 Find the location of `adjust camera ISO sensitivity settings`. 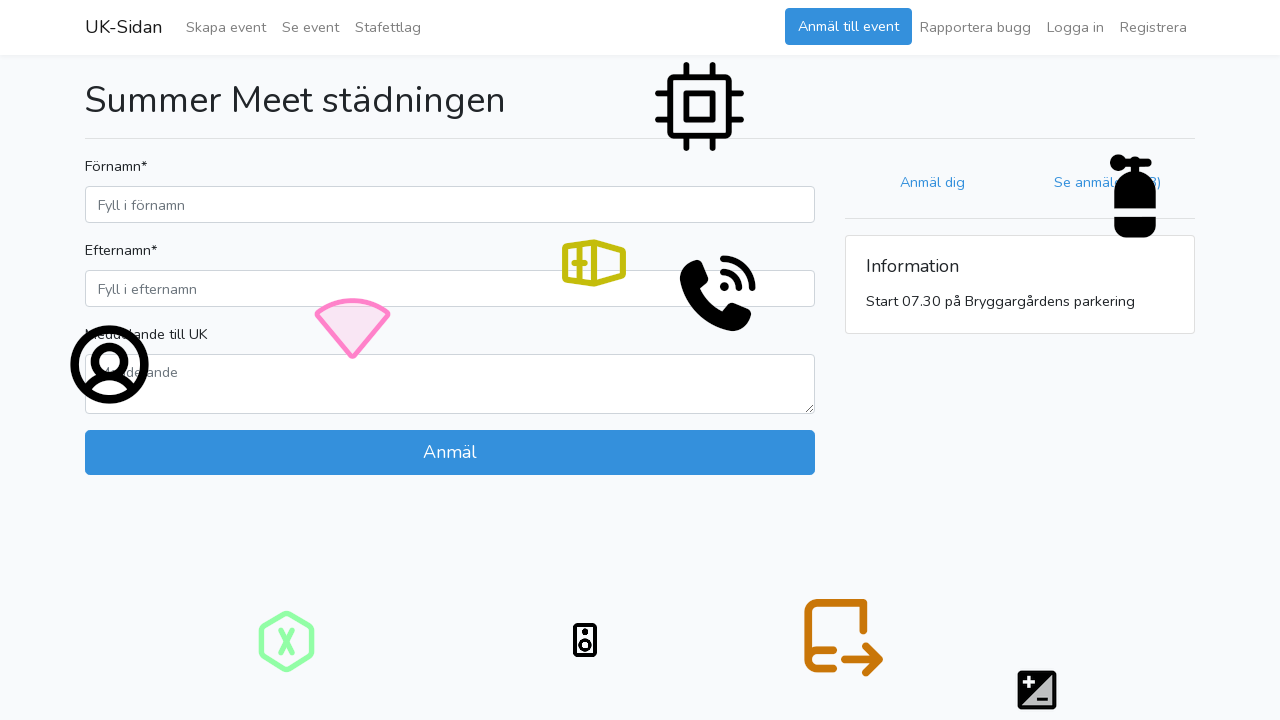

adjust camera ISO sensitivity settings is located at coordinates (1037, 690).